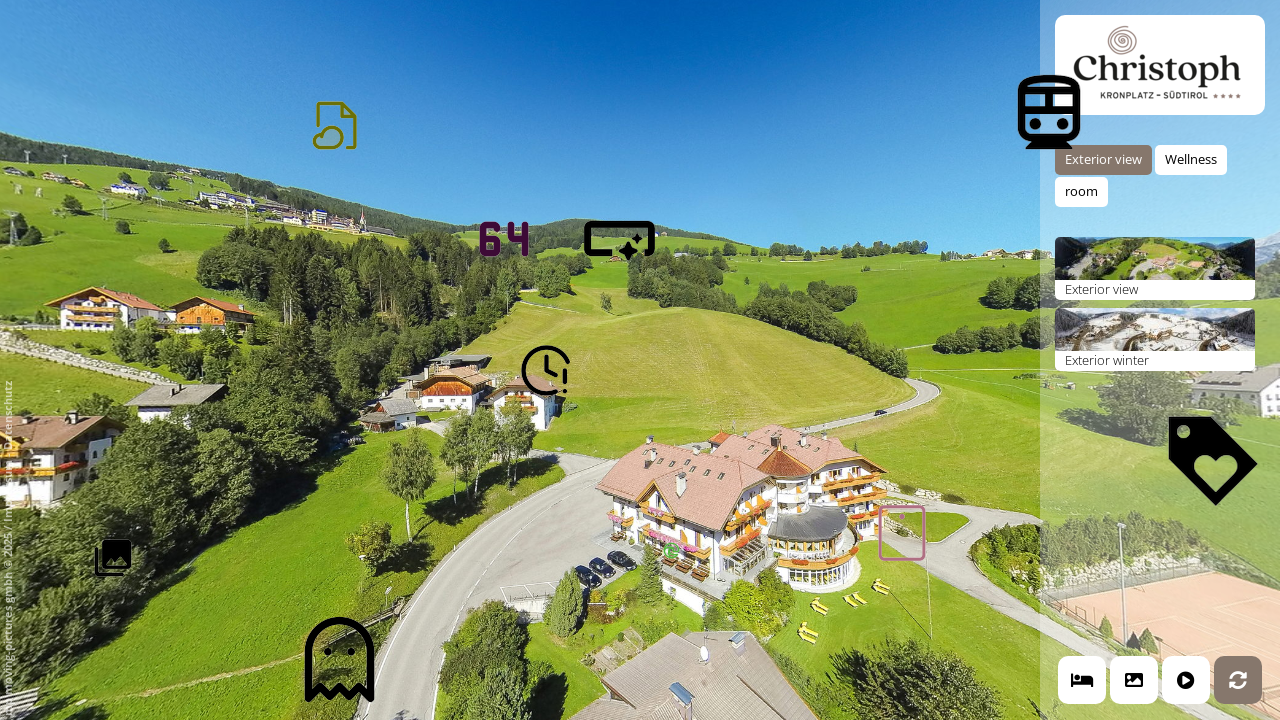 The height and width of the screenshot is (720, 1280). What do you see at coordinates (1211, 459) in the screenshot?
I see `view loyalty rewards or points` at bounding box center [1211, 459].